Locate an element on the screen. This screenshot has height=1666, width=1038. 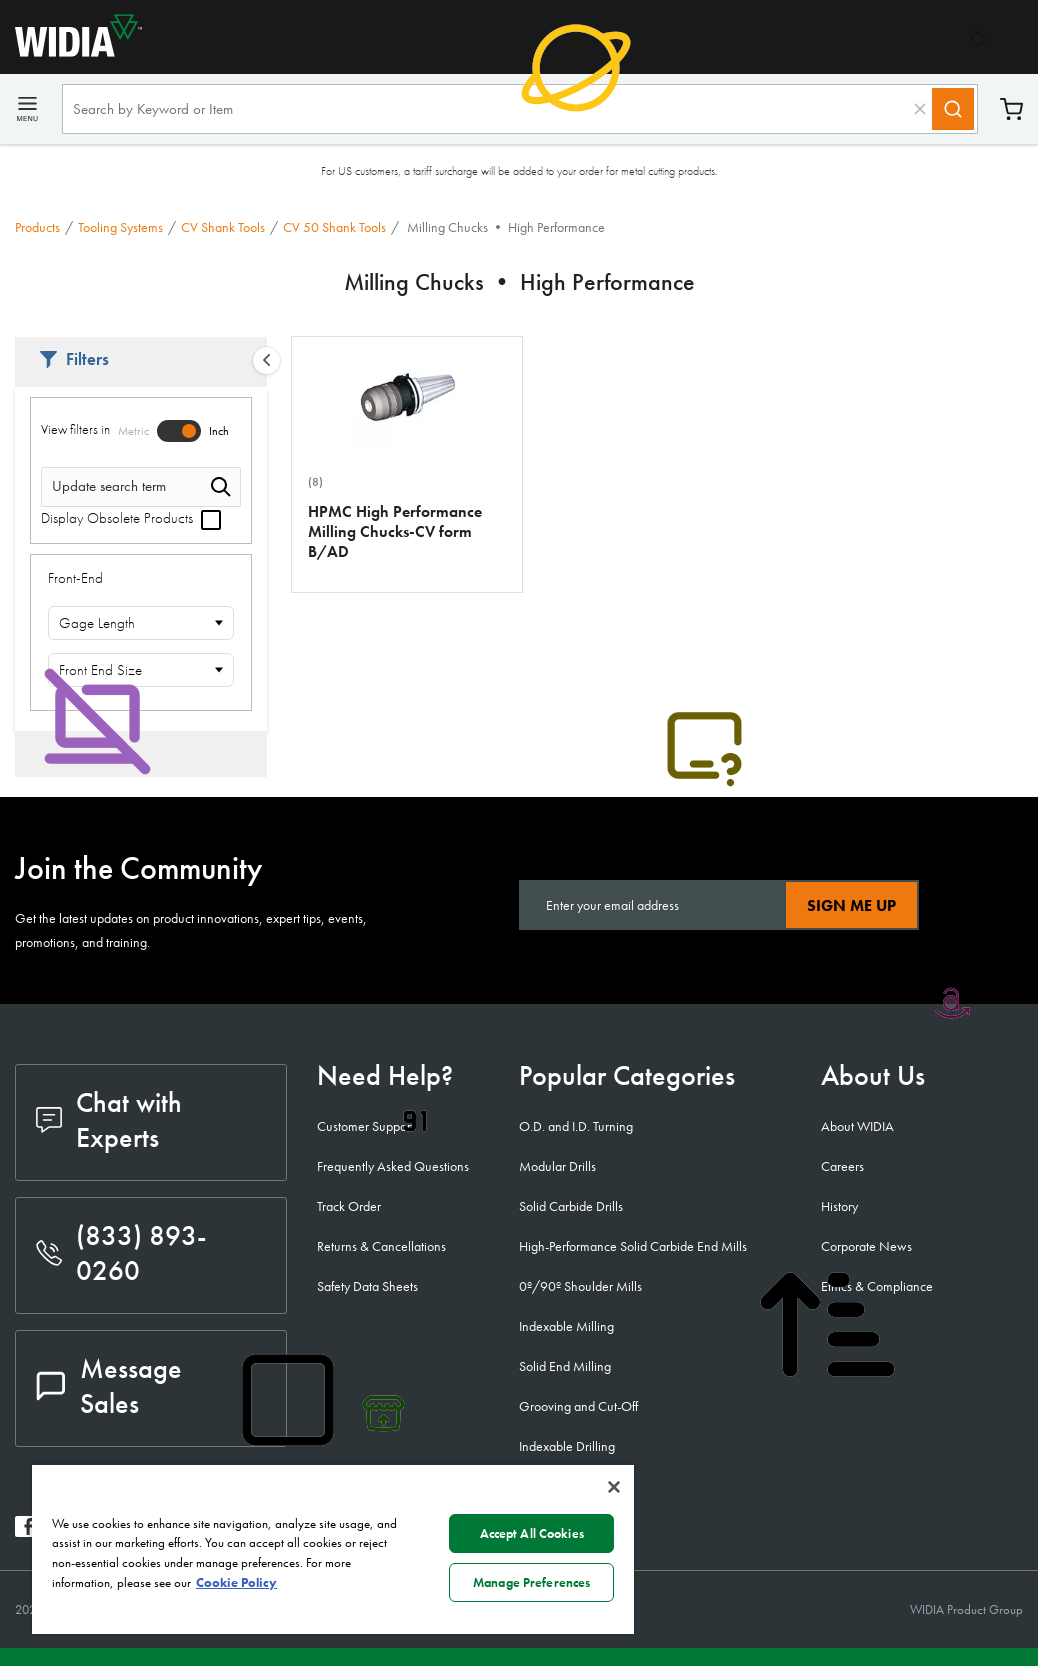
open the Amazon app or website is located at coordinates (951, 1002).